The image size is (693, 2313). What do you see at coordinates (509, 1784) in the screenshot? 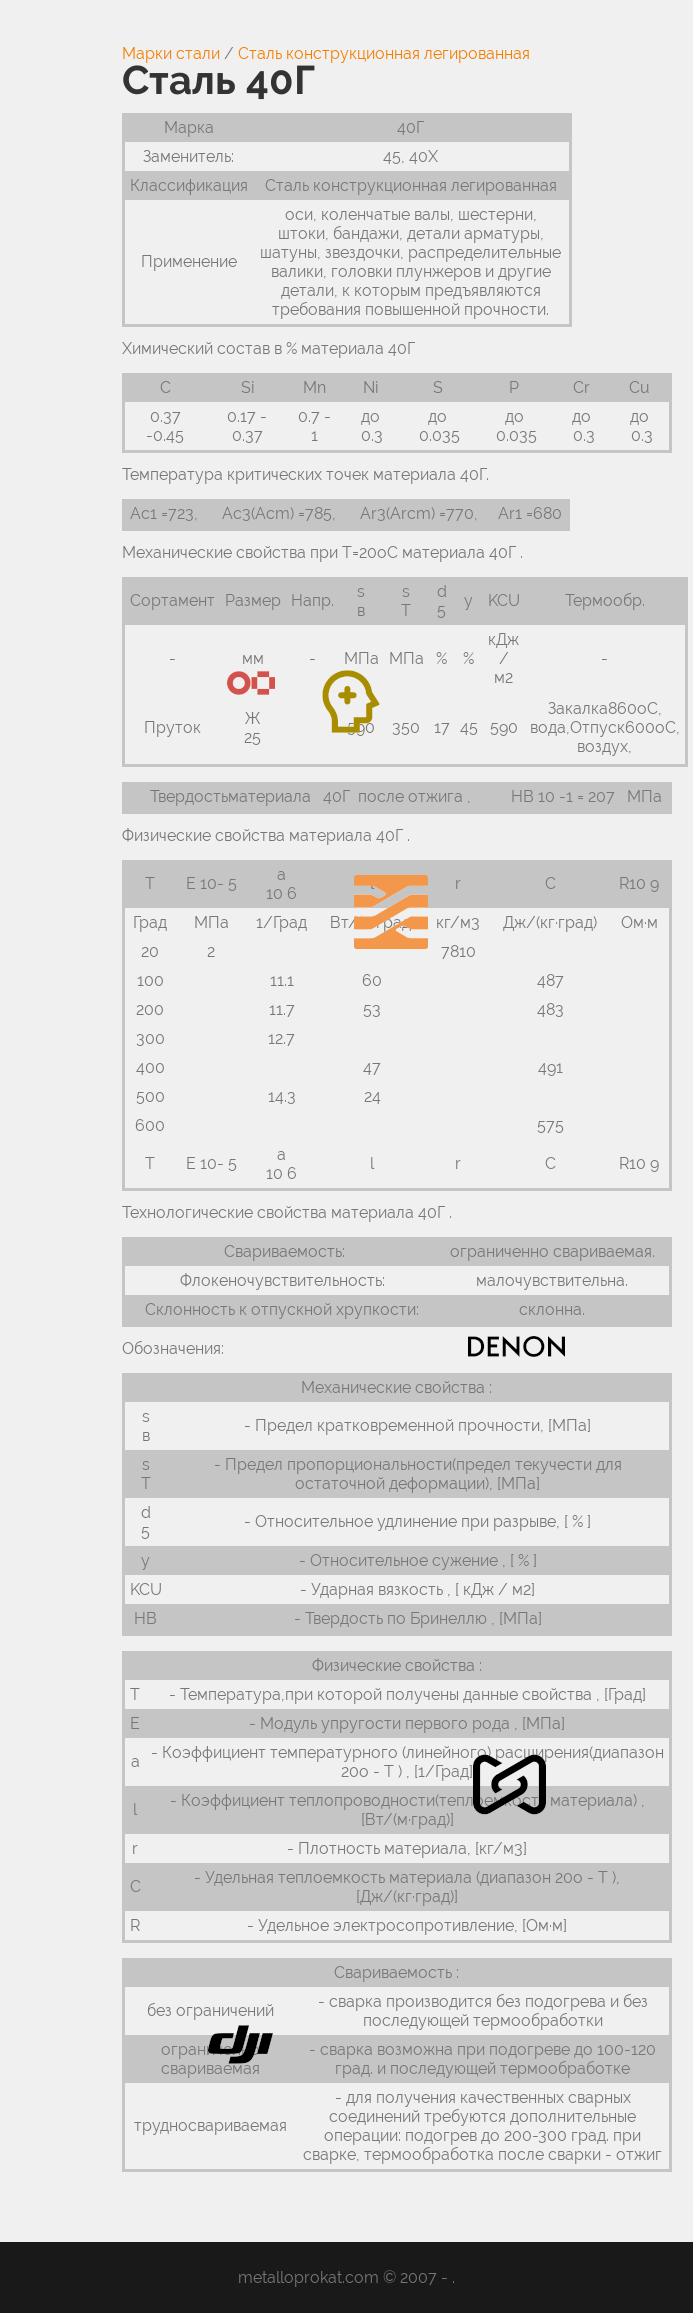
I see `perforce version control logo` at bounding box center [509, 1784].